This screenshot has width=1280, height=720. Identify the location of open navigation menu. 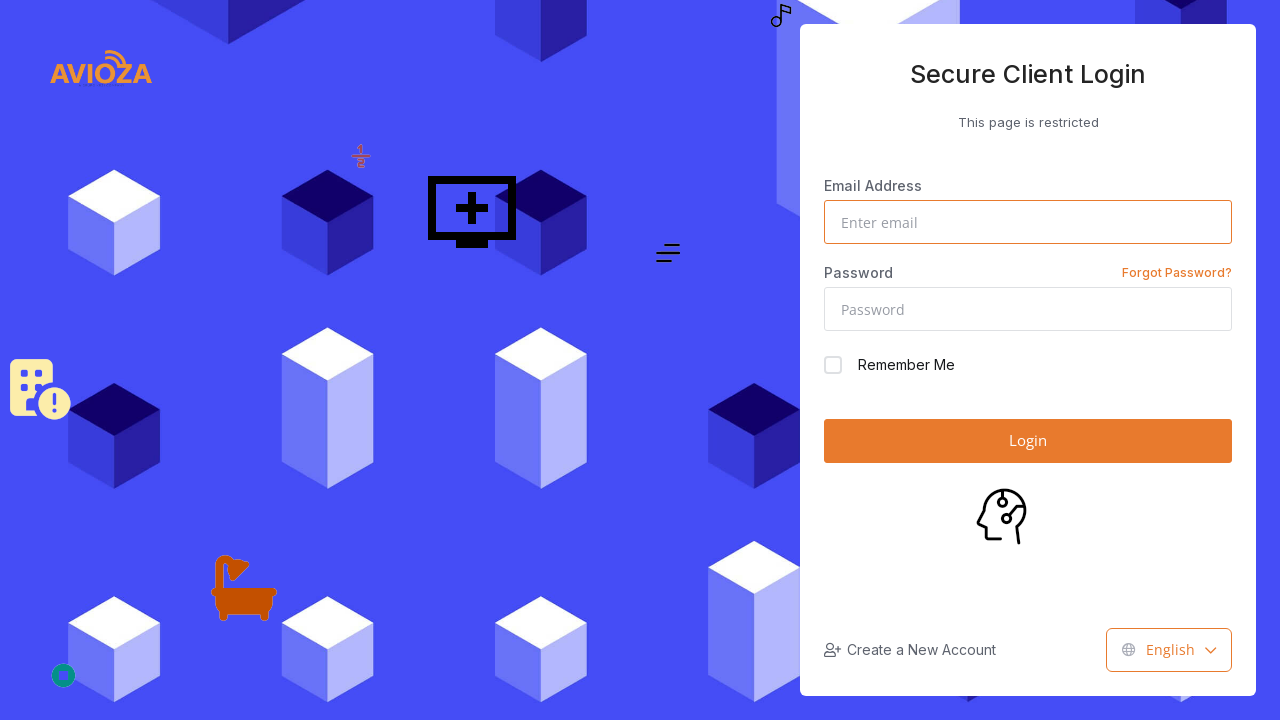
(668, 253).